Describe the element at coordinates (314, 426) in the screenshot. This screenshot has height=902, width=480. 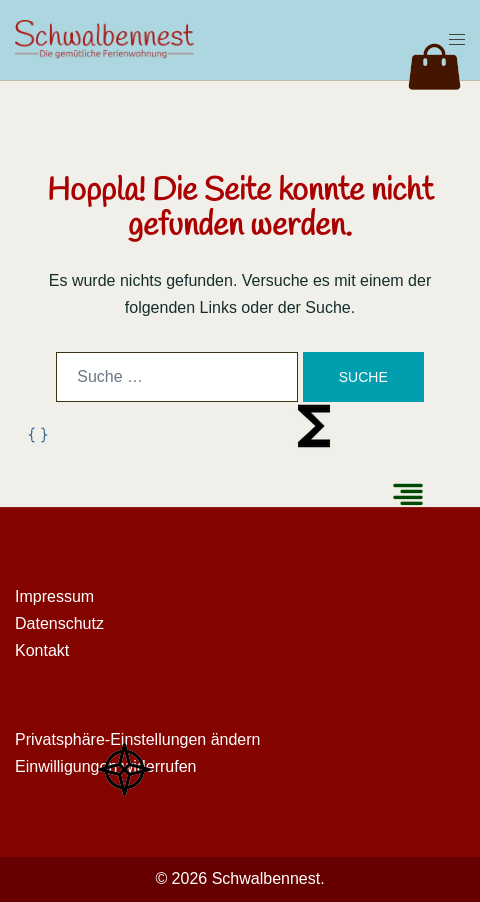
I see `insert a mathematical function or formula` at that location.